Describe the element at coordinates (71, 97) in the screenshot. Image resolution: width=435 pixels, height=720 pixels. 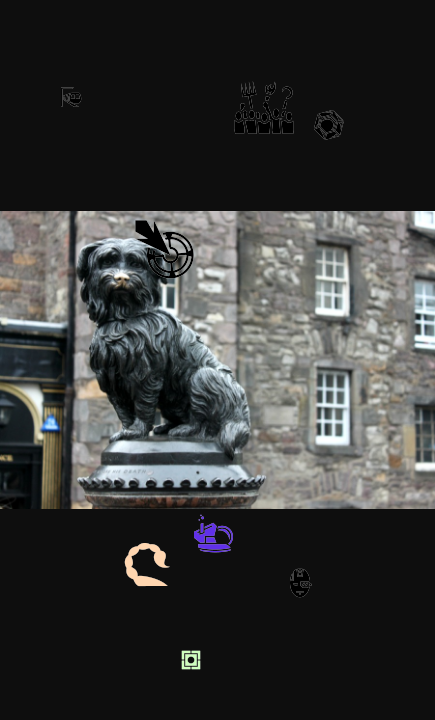
I see `view subway or metro transit options` at that location.